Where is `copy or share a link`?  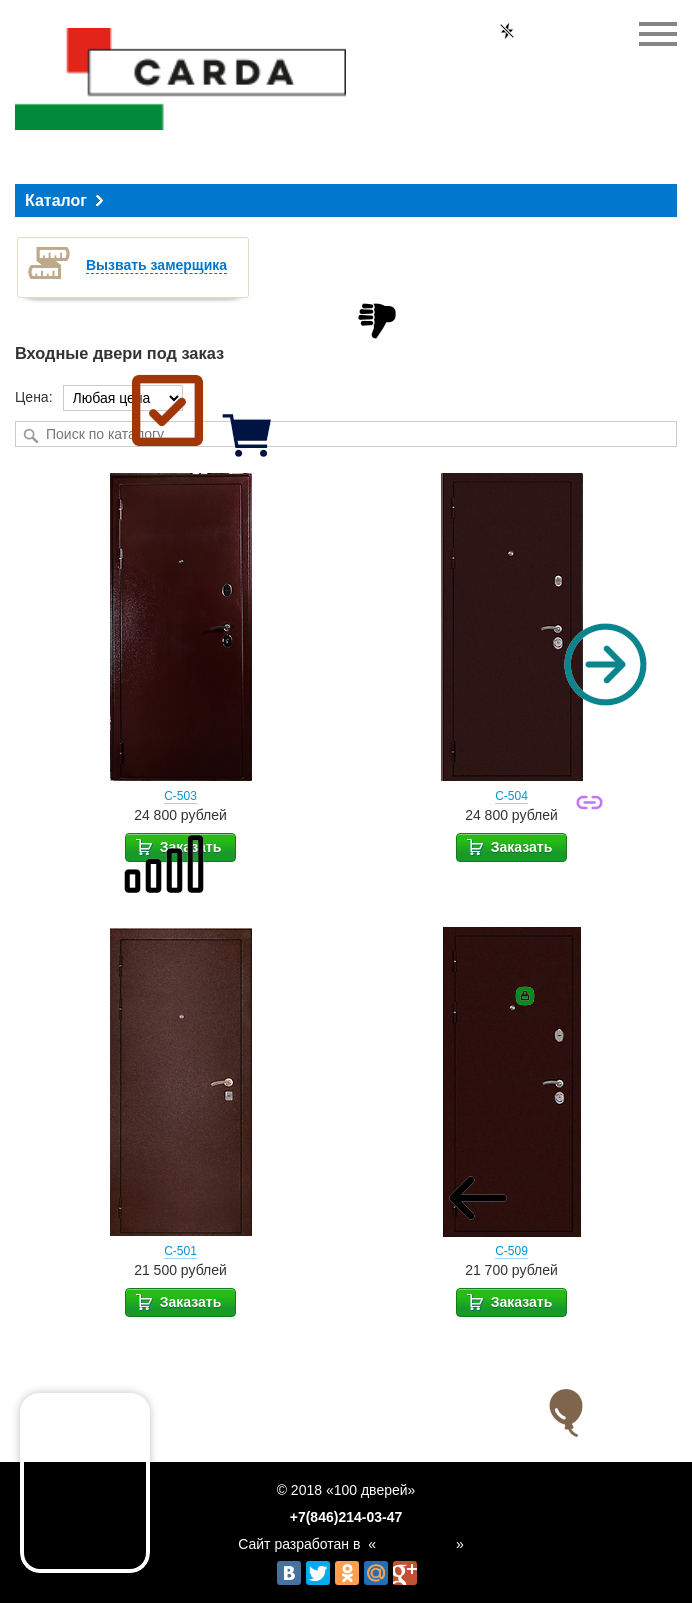
copy or share a link is located at coordinates (589, 802).